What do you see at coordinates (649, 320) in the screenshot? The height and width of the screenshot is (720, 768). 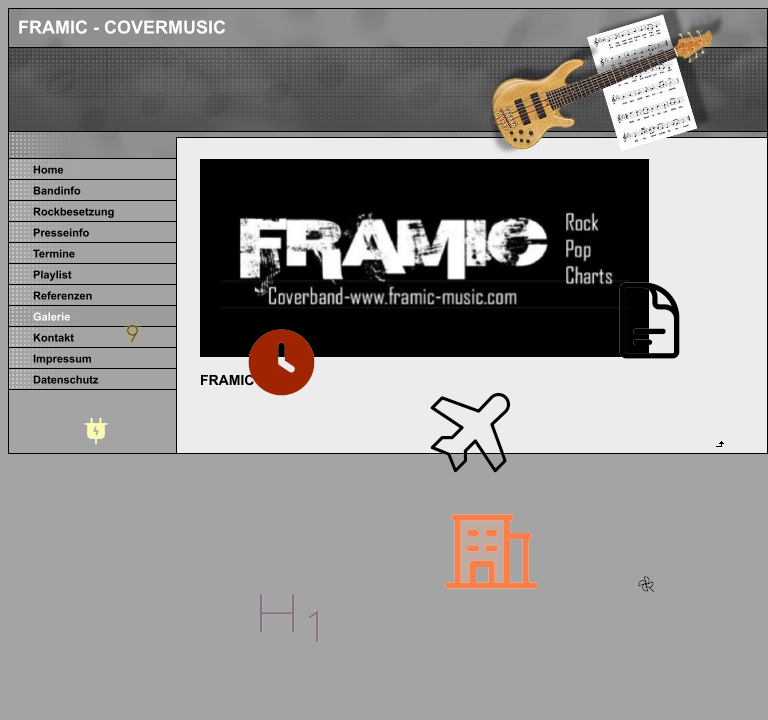 I see `view document details` at bounding box center [649, 320].